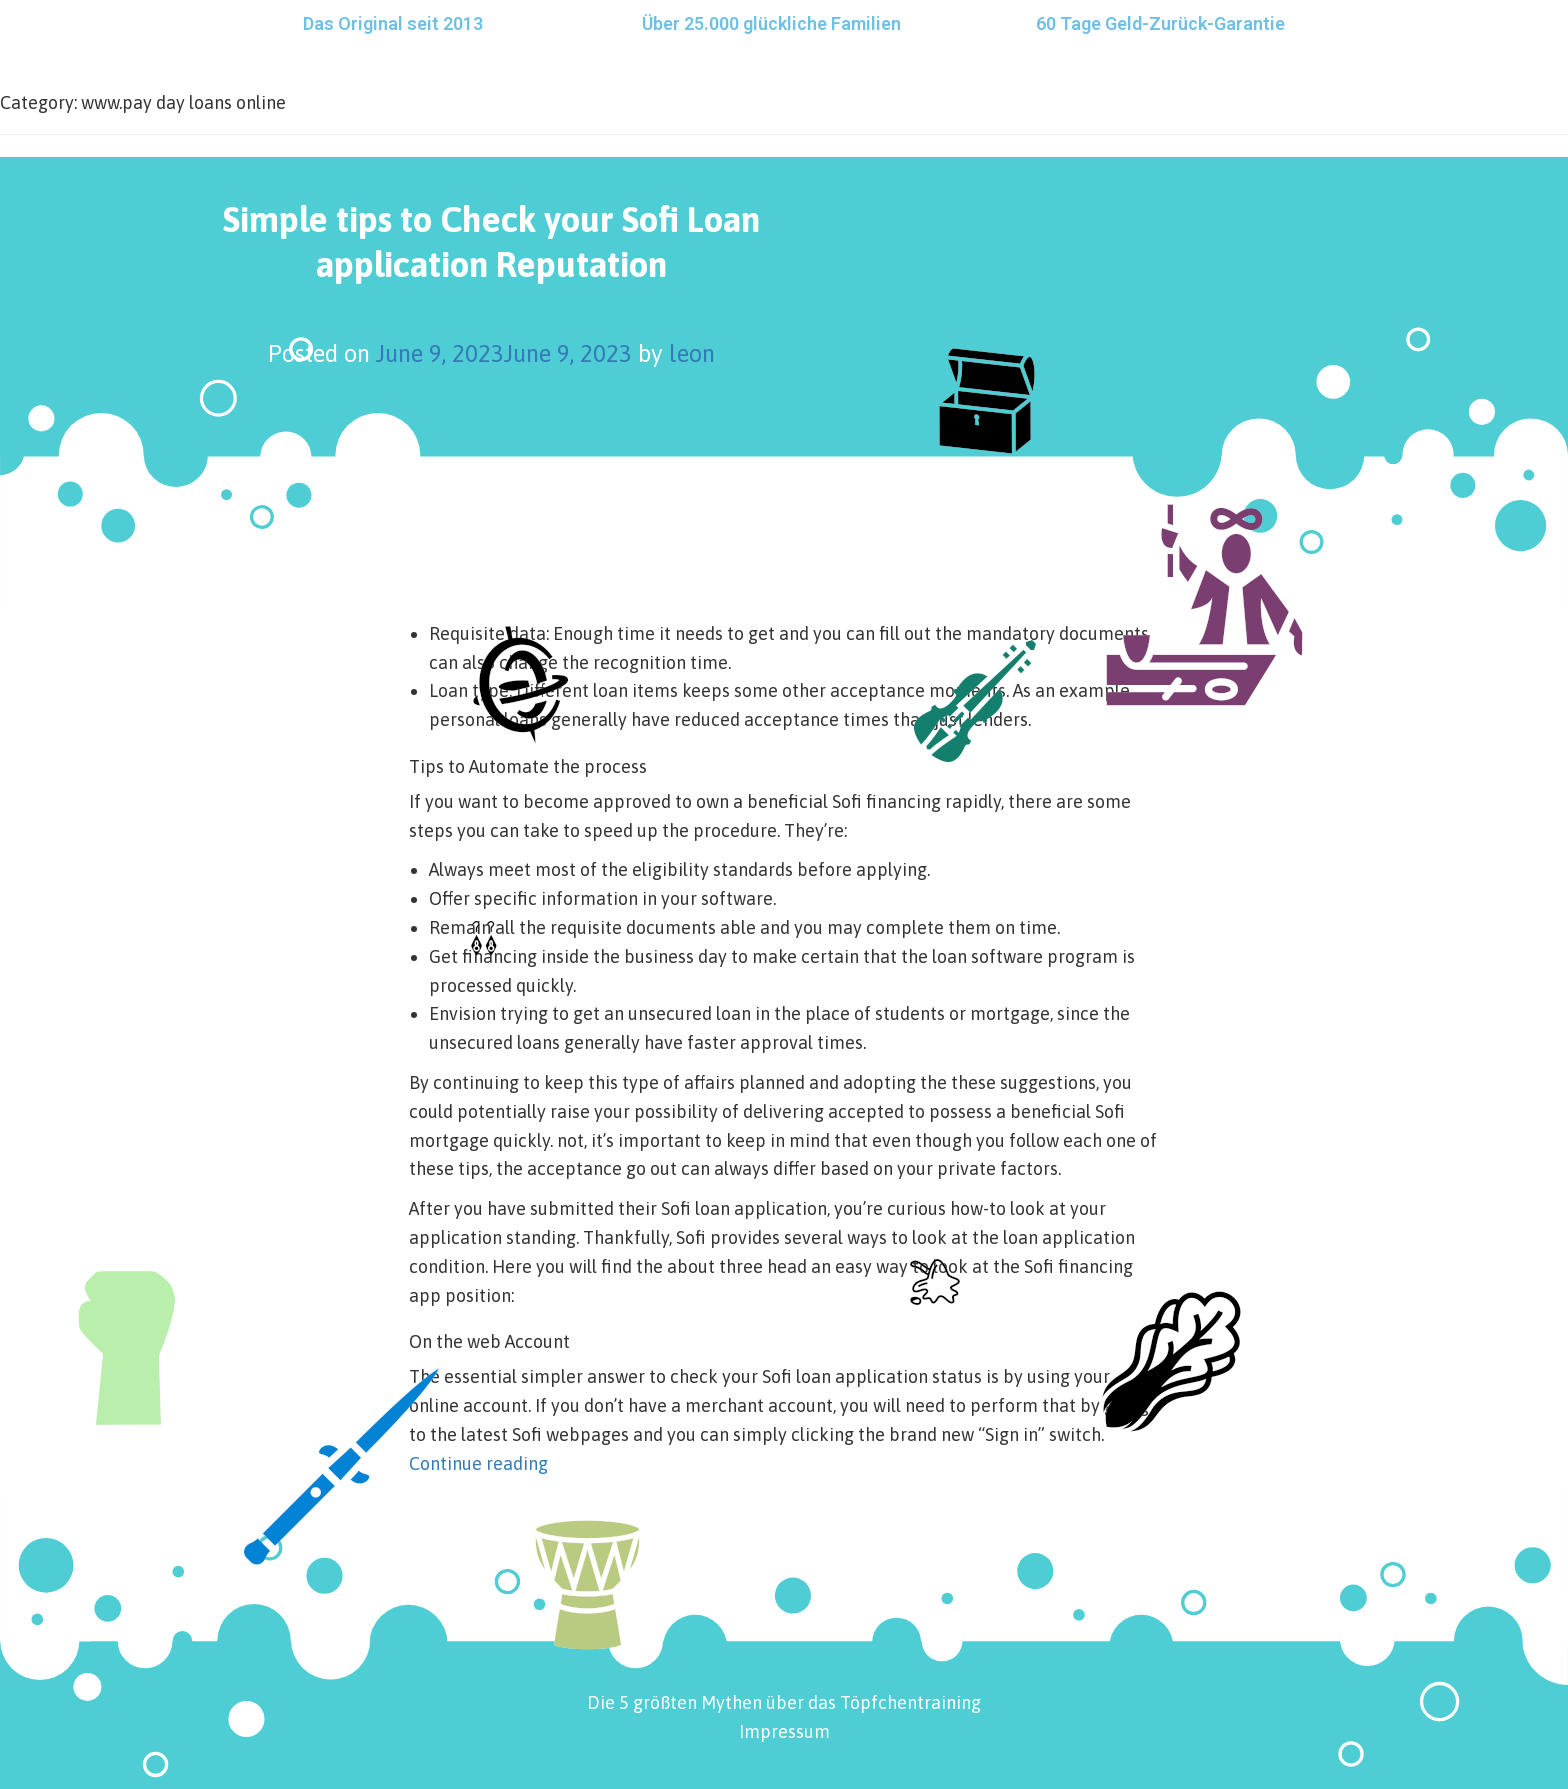 This screenshot has height=1789, width=1568. What do you see at coordinates (1206, 606) in the screenshot?
I see `view the magician tarot card` at bounding box center [1206, 606].